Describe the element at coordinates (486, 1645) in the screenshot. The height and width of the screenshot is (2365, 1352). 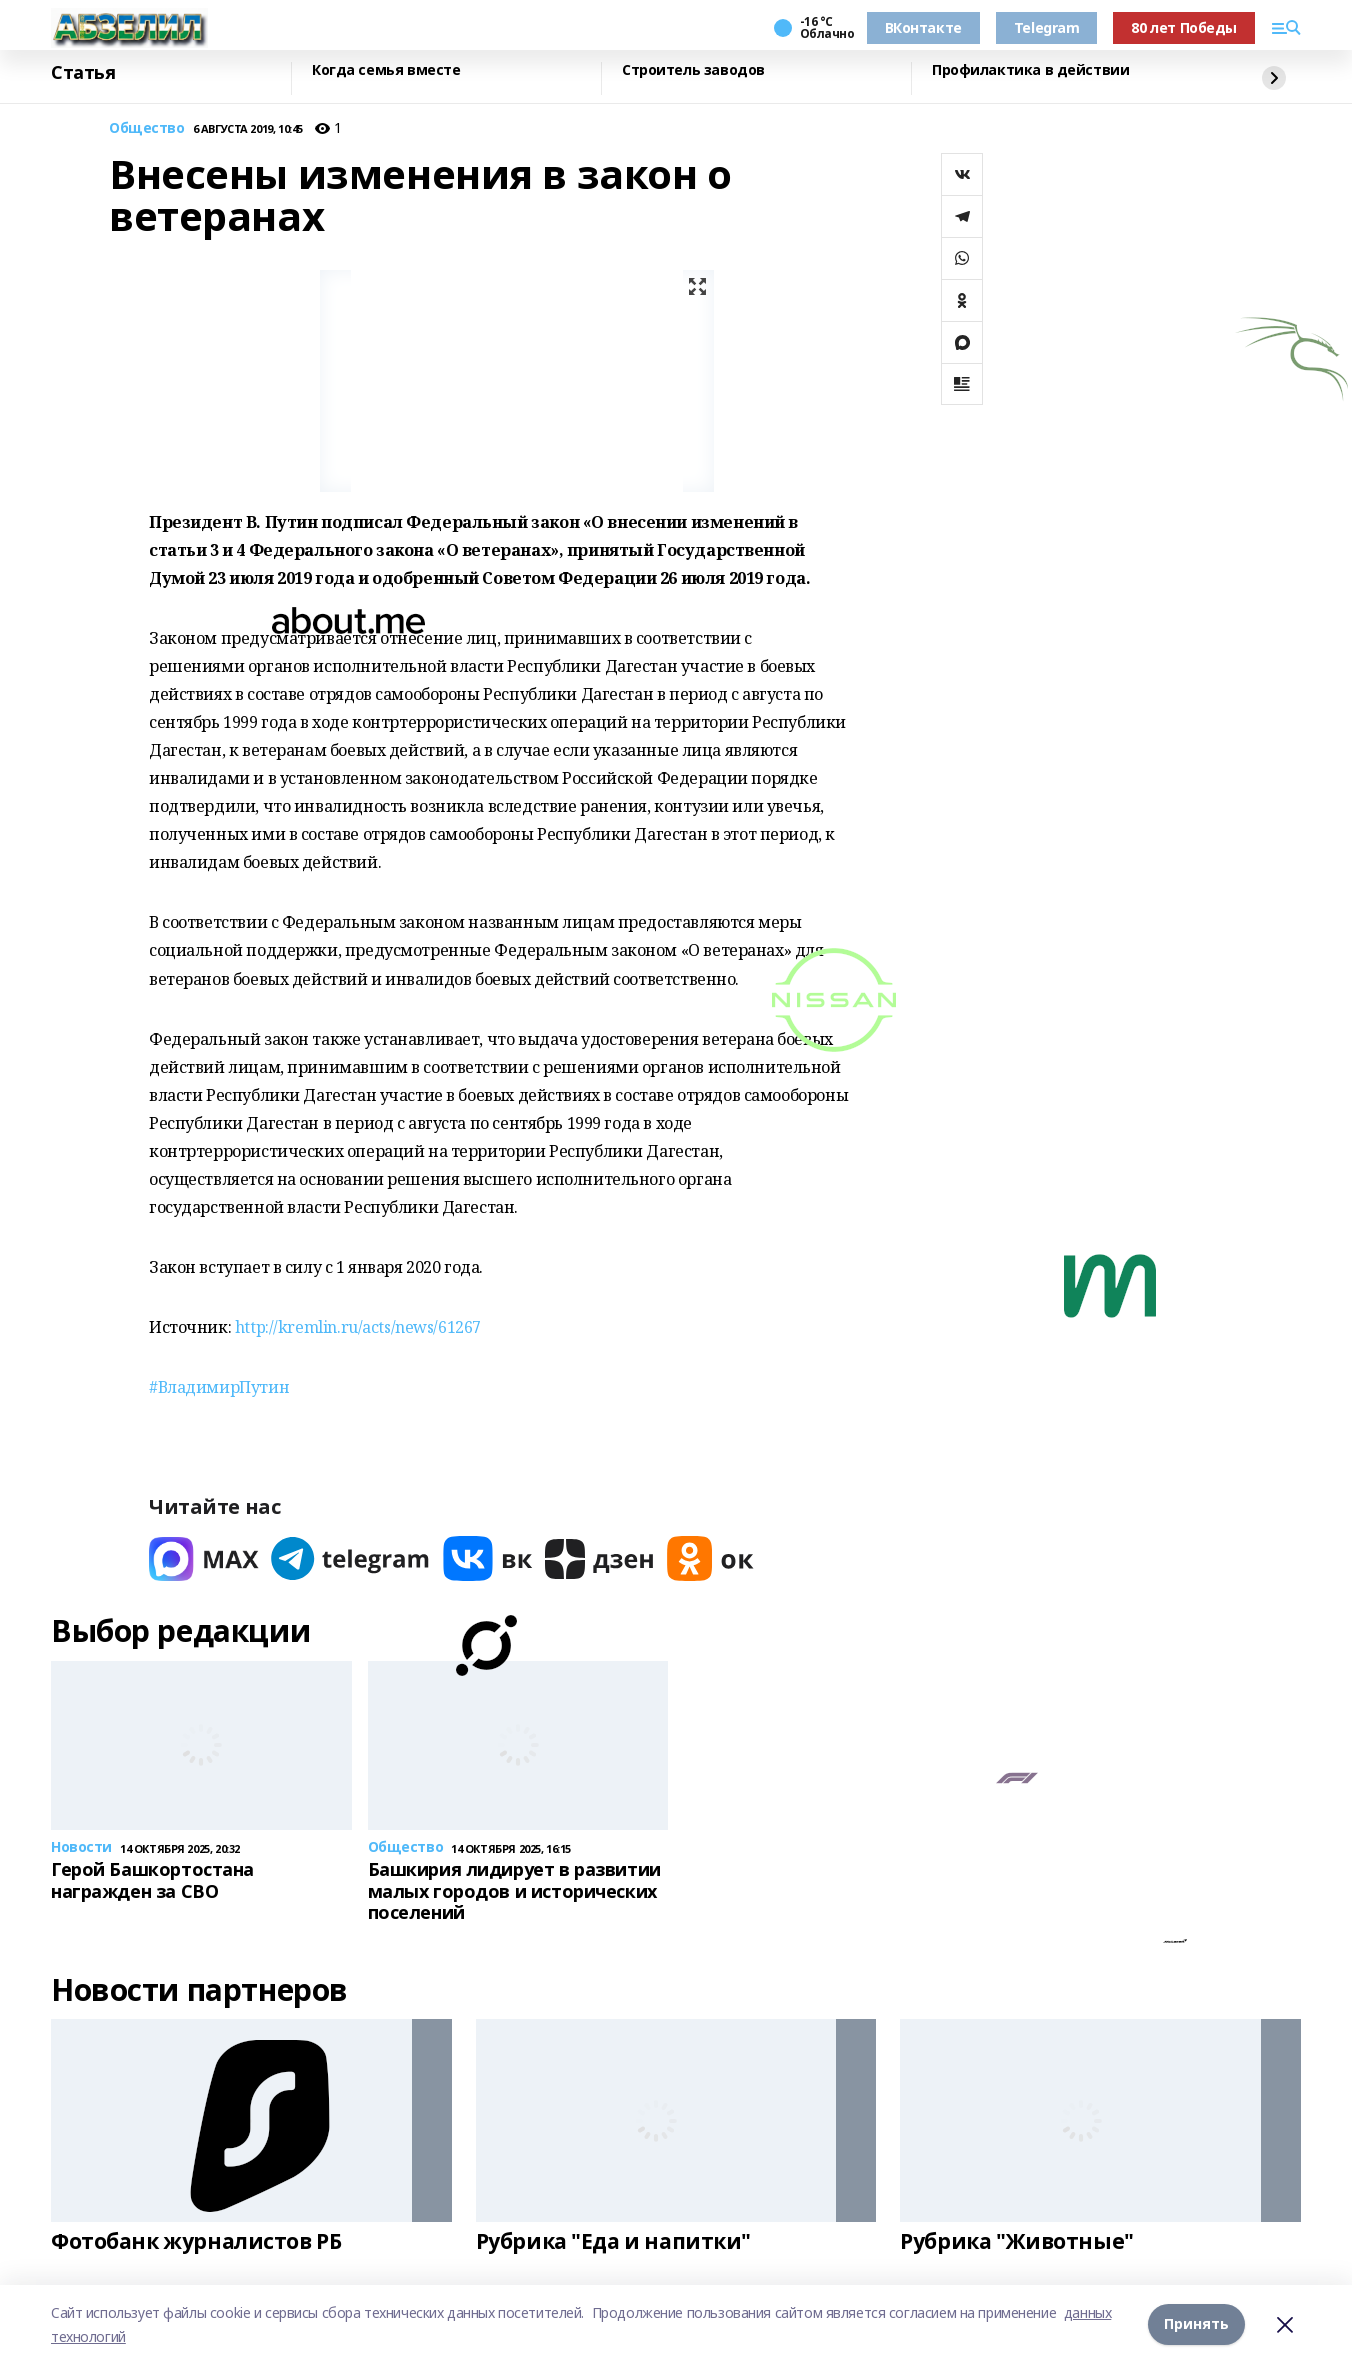
I see `icon logo for the simple-icons project` at that location.